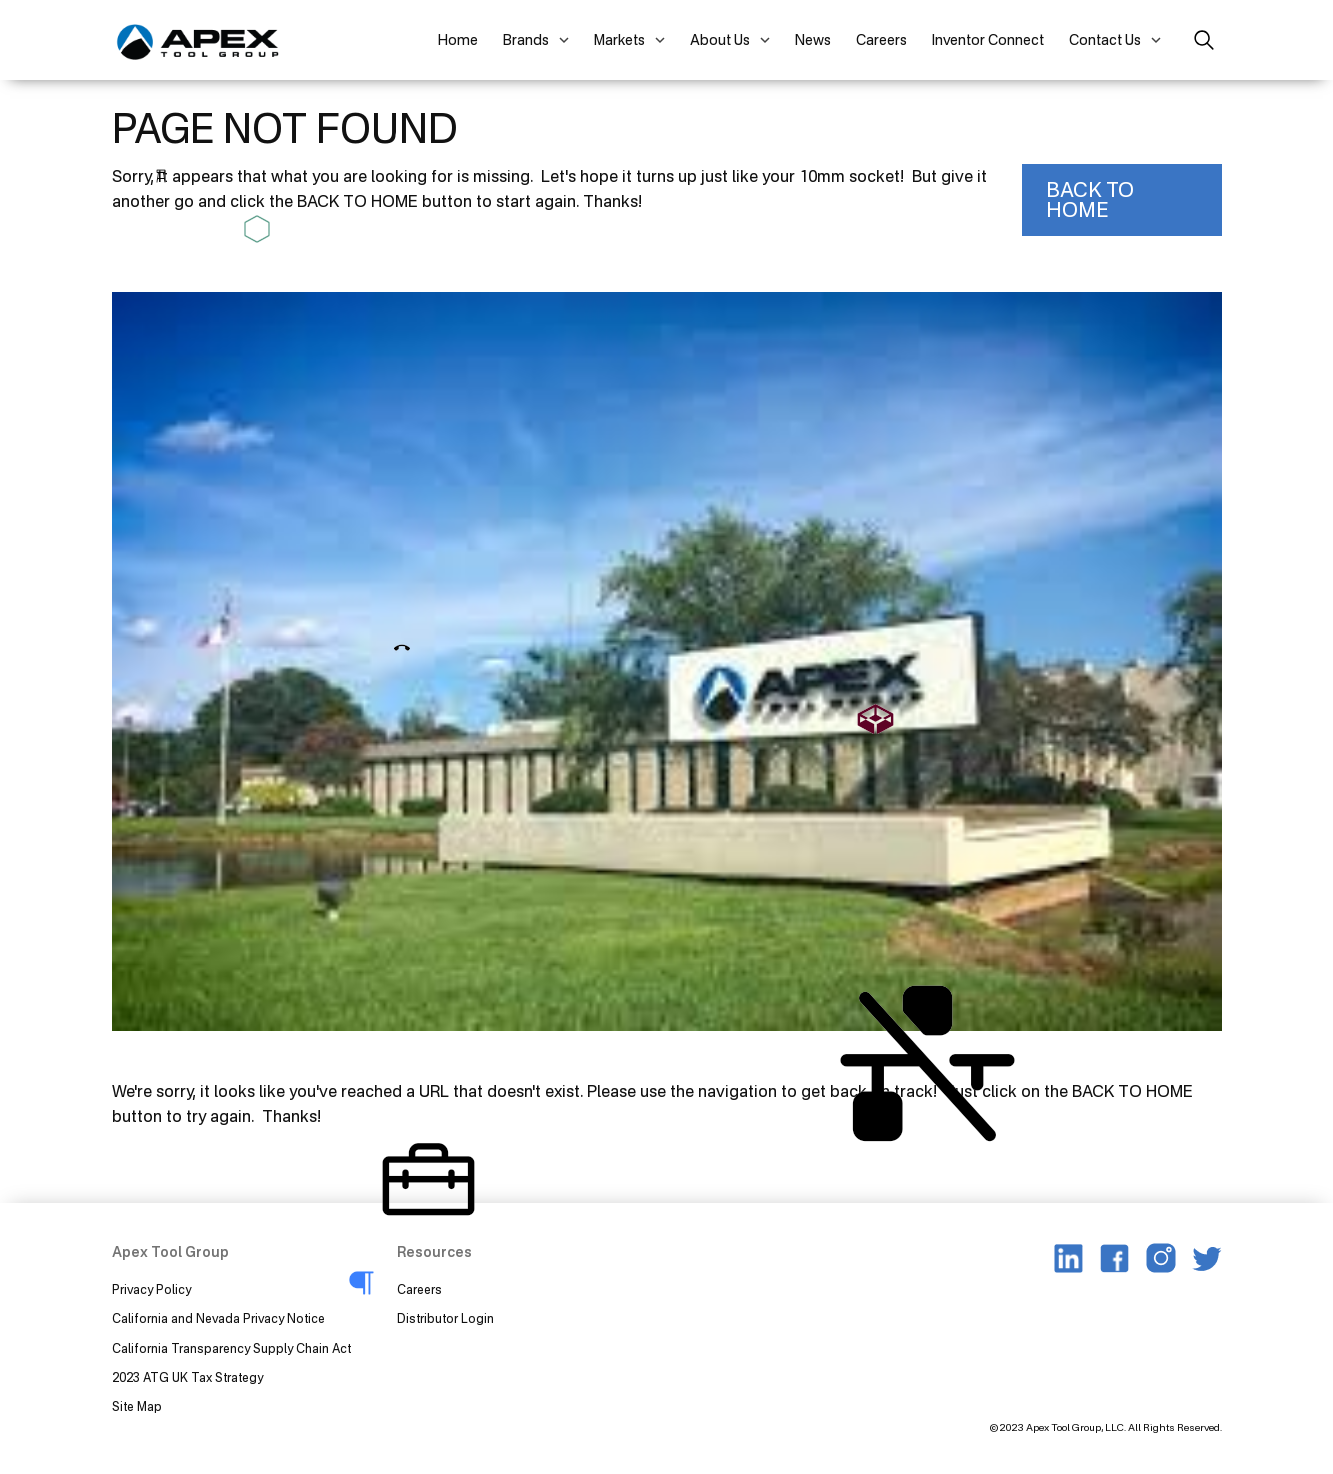  What do you see at coordinates (927, 1066) in the screenshot?
I see `indicates network connection unavailable` at bounding box center [927, 1066].